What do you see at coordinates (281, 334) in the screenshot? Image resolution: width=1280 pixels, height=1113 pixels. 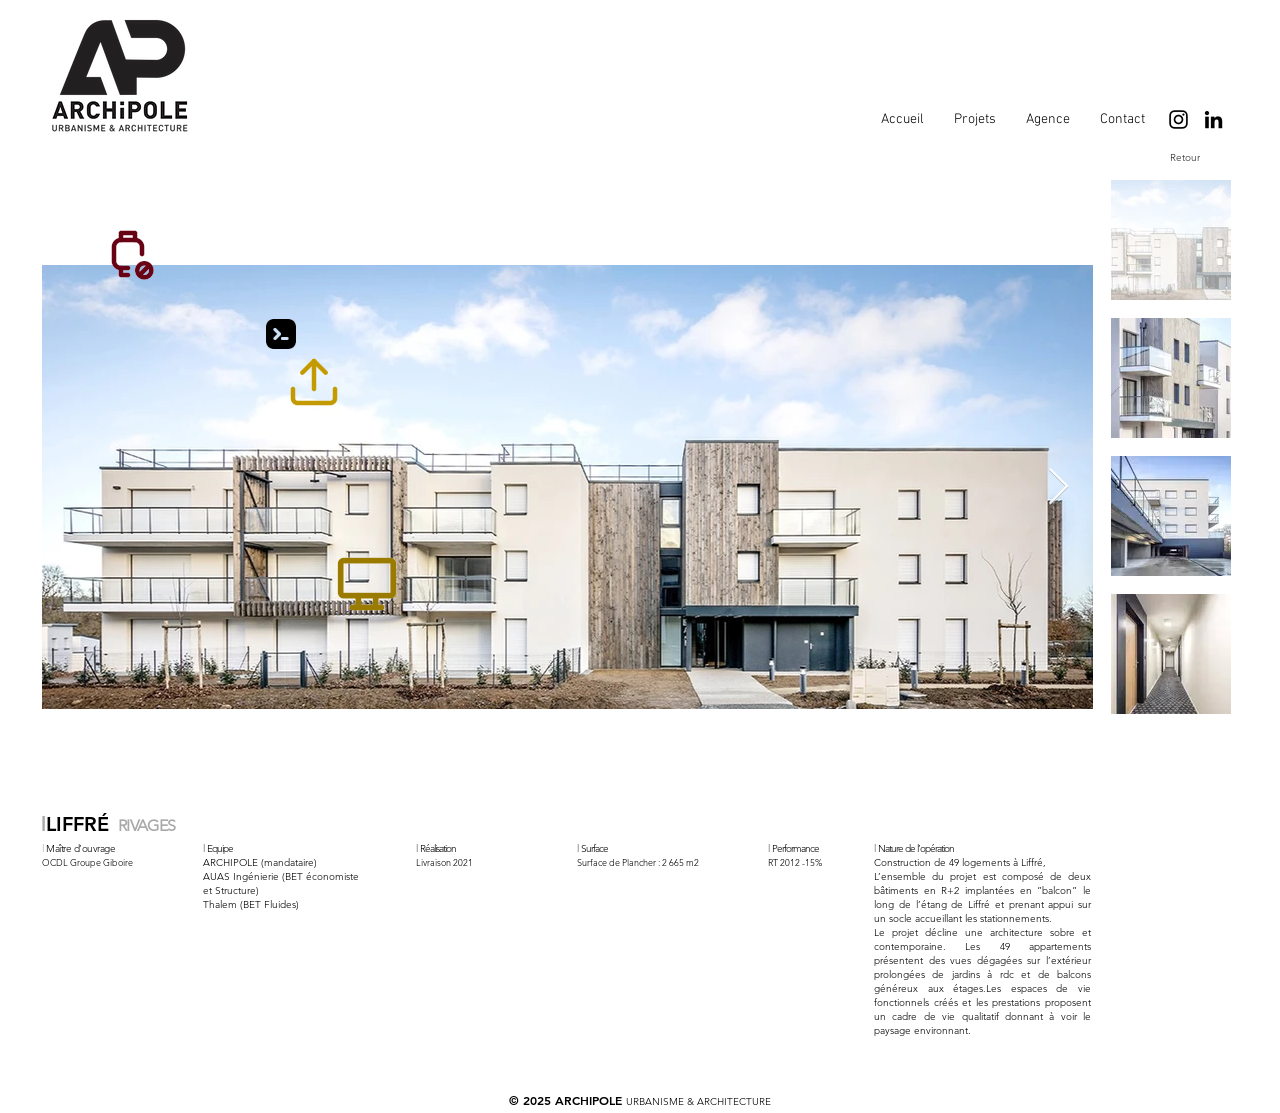 I see `tabler icons brand logo` at bounding box center [281, 334].